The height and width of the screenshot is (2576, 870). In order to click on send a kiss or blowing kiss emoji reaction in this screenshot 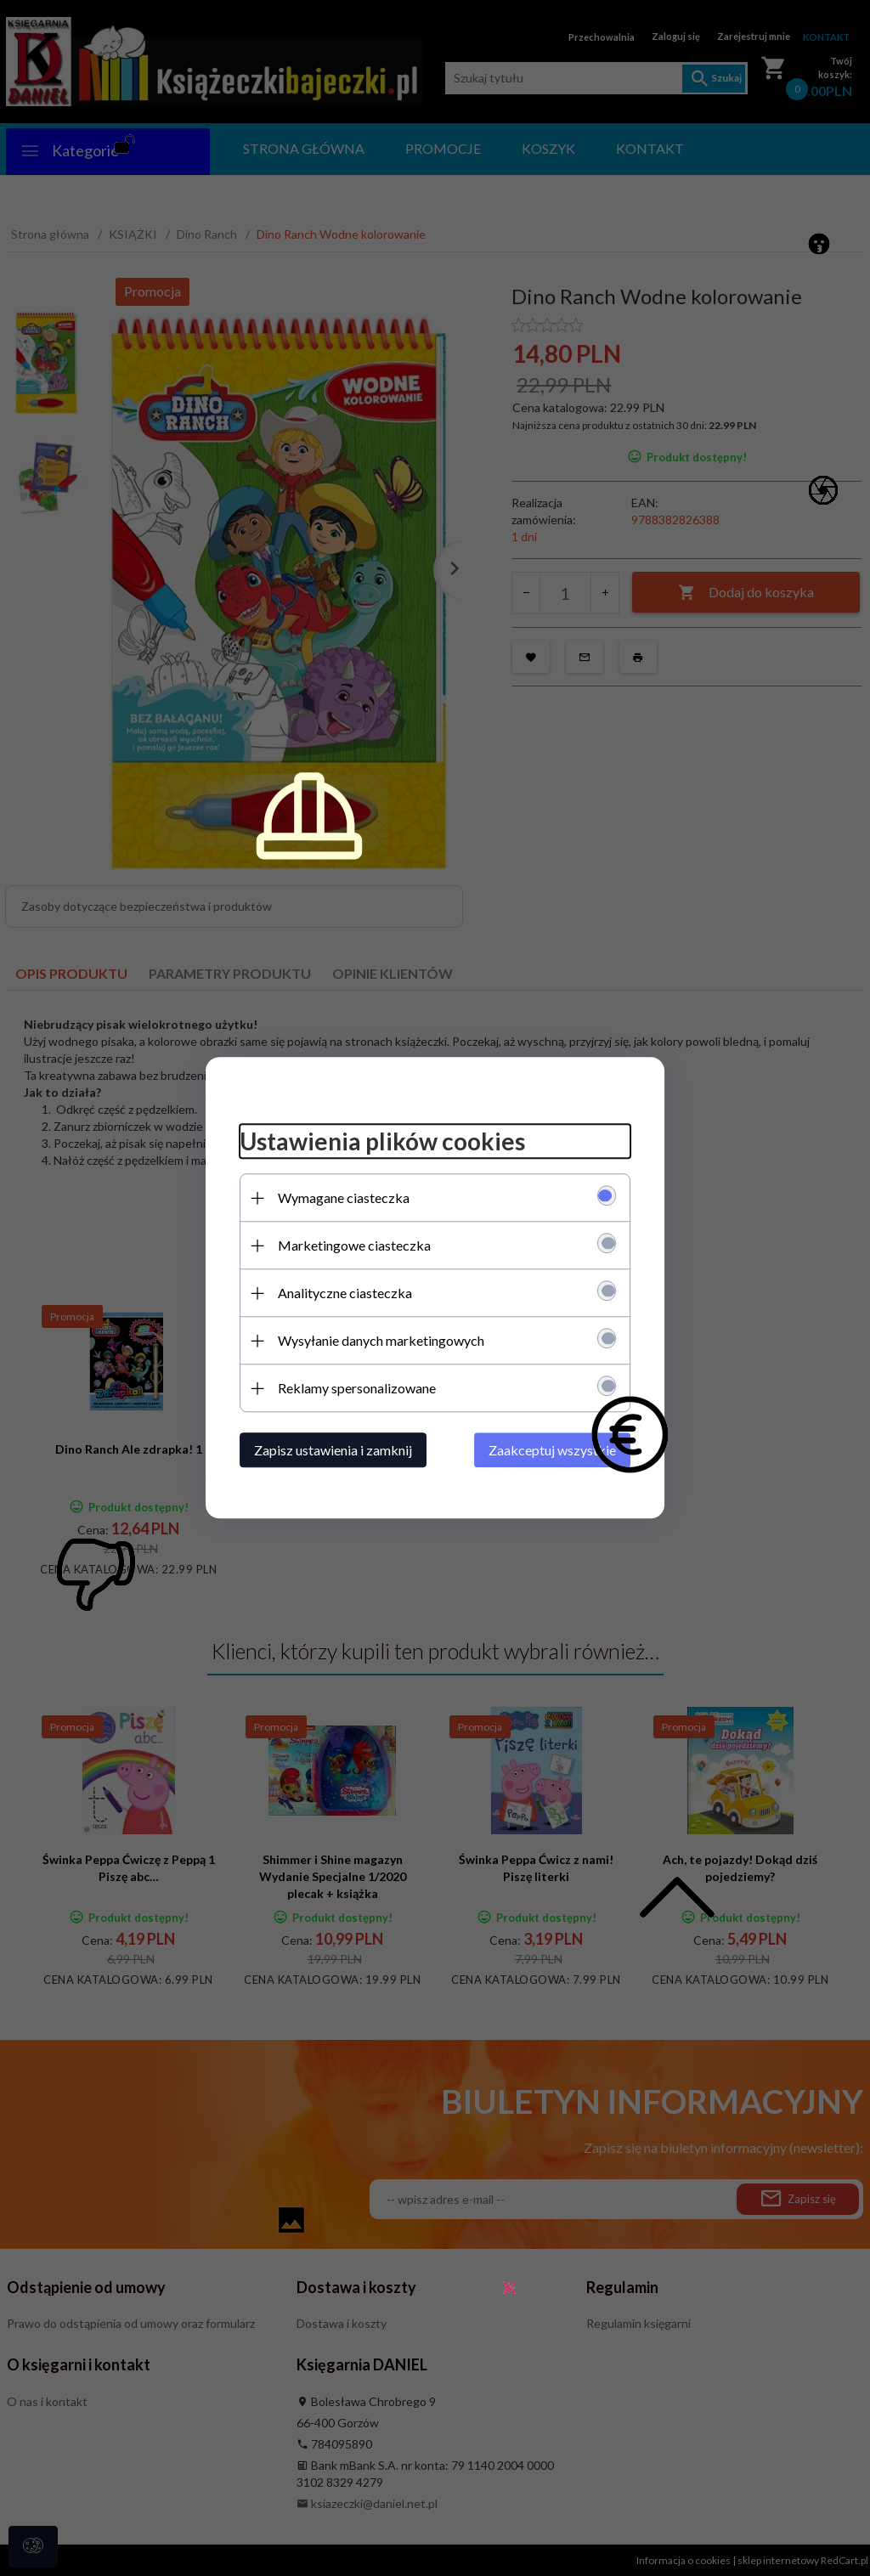, I will do `click(819, 244)`.